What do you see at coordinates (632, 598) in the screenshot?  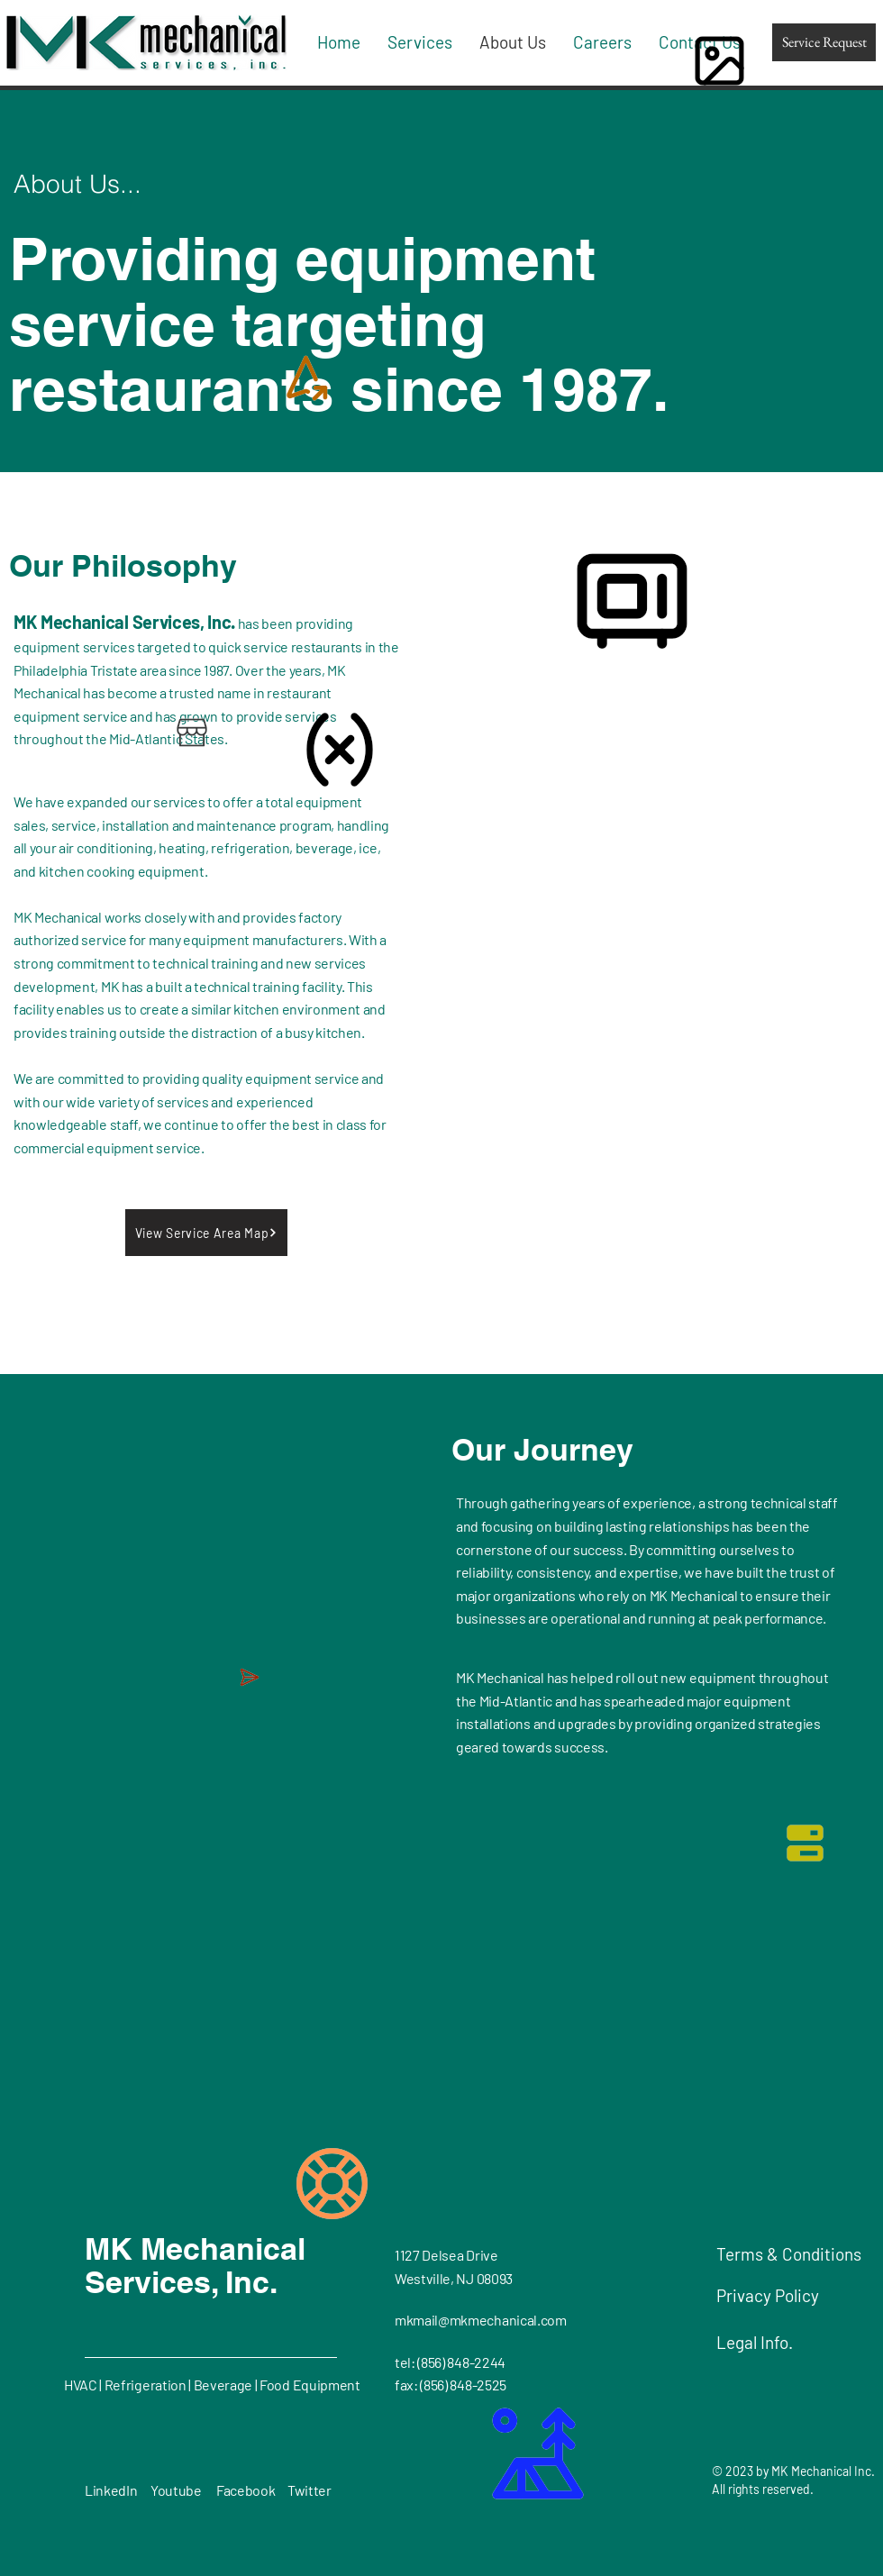 I see `access microwave or kitchen appliance controls` at bounding box center [632, 598].